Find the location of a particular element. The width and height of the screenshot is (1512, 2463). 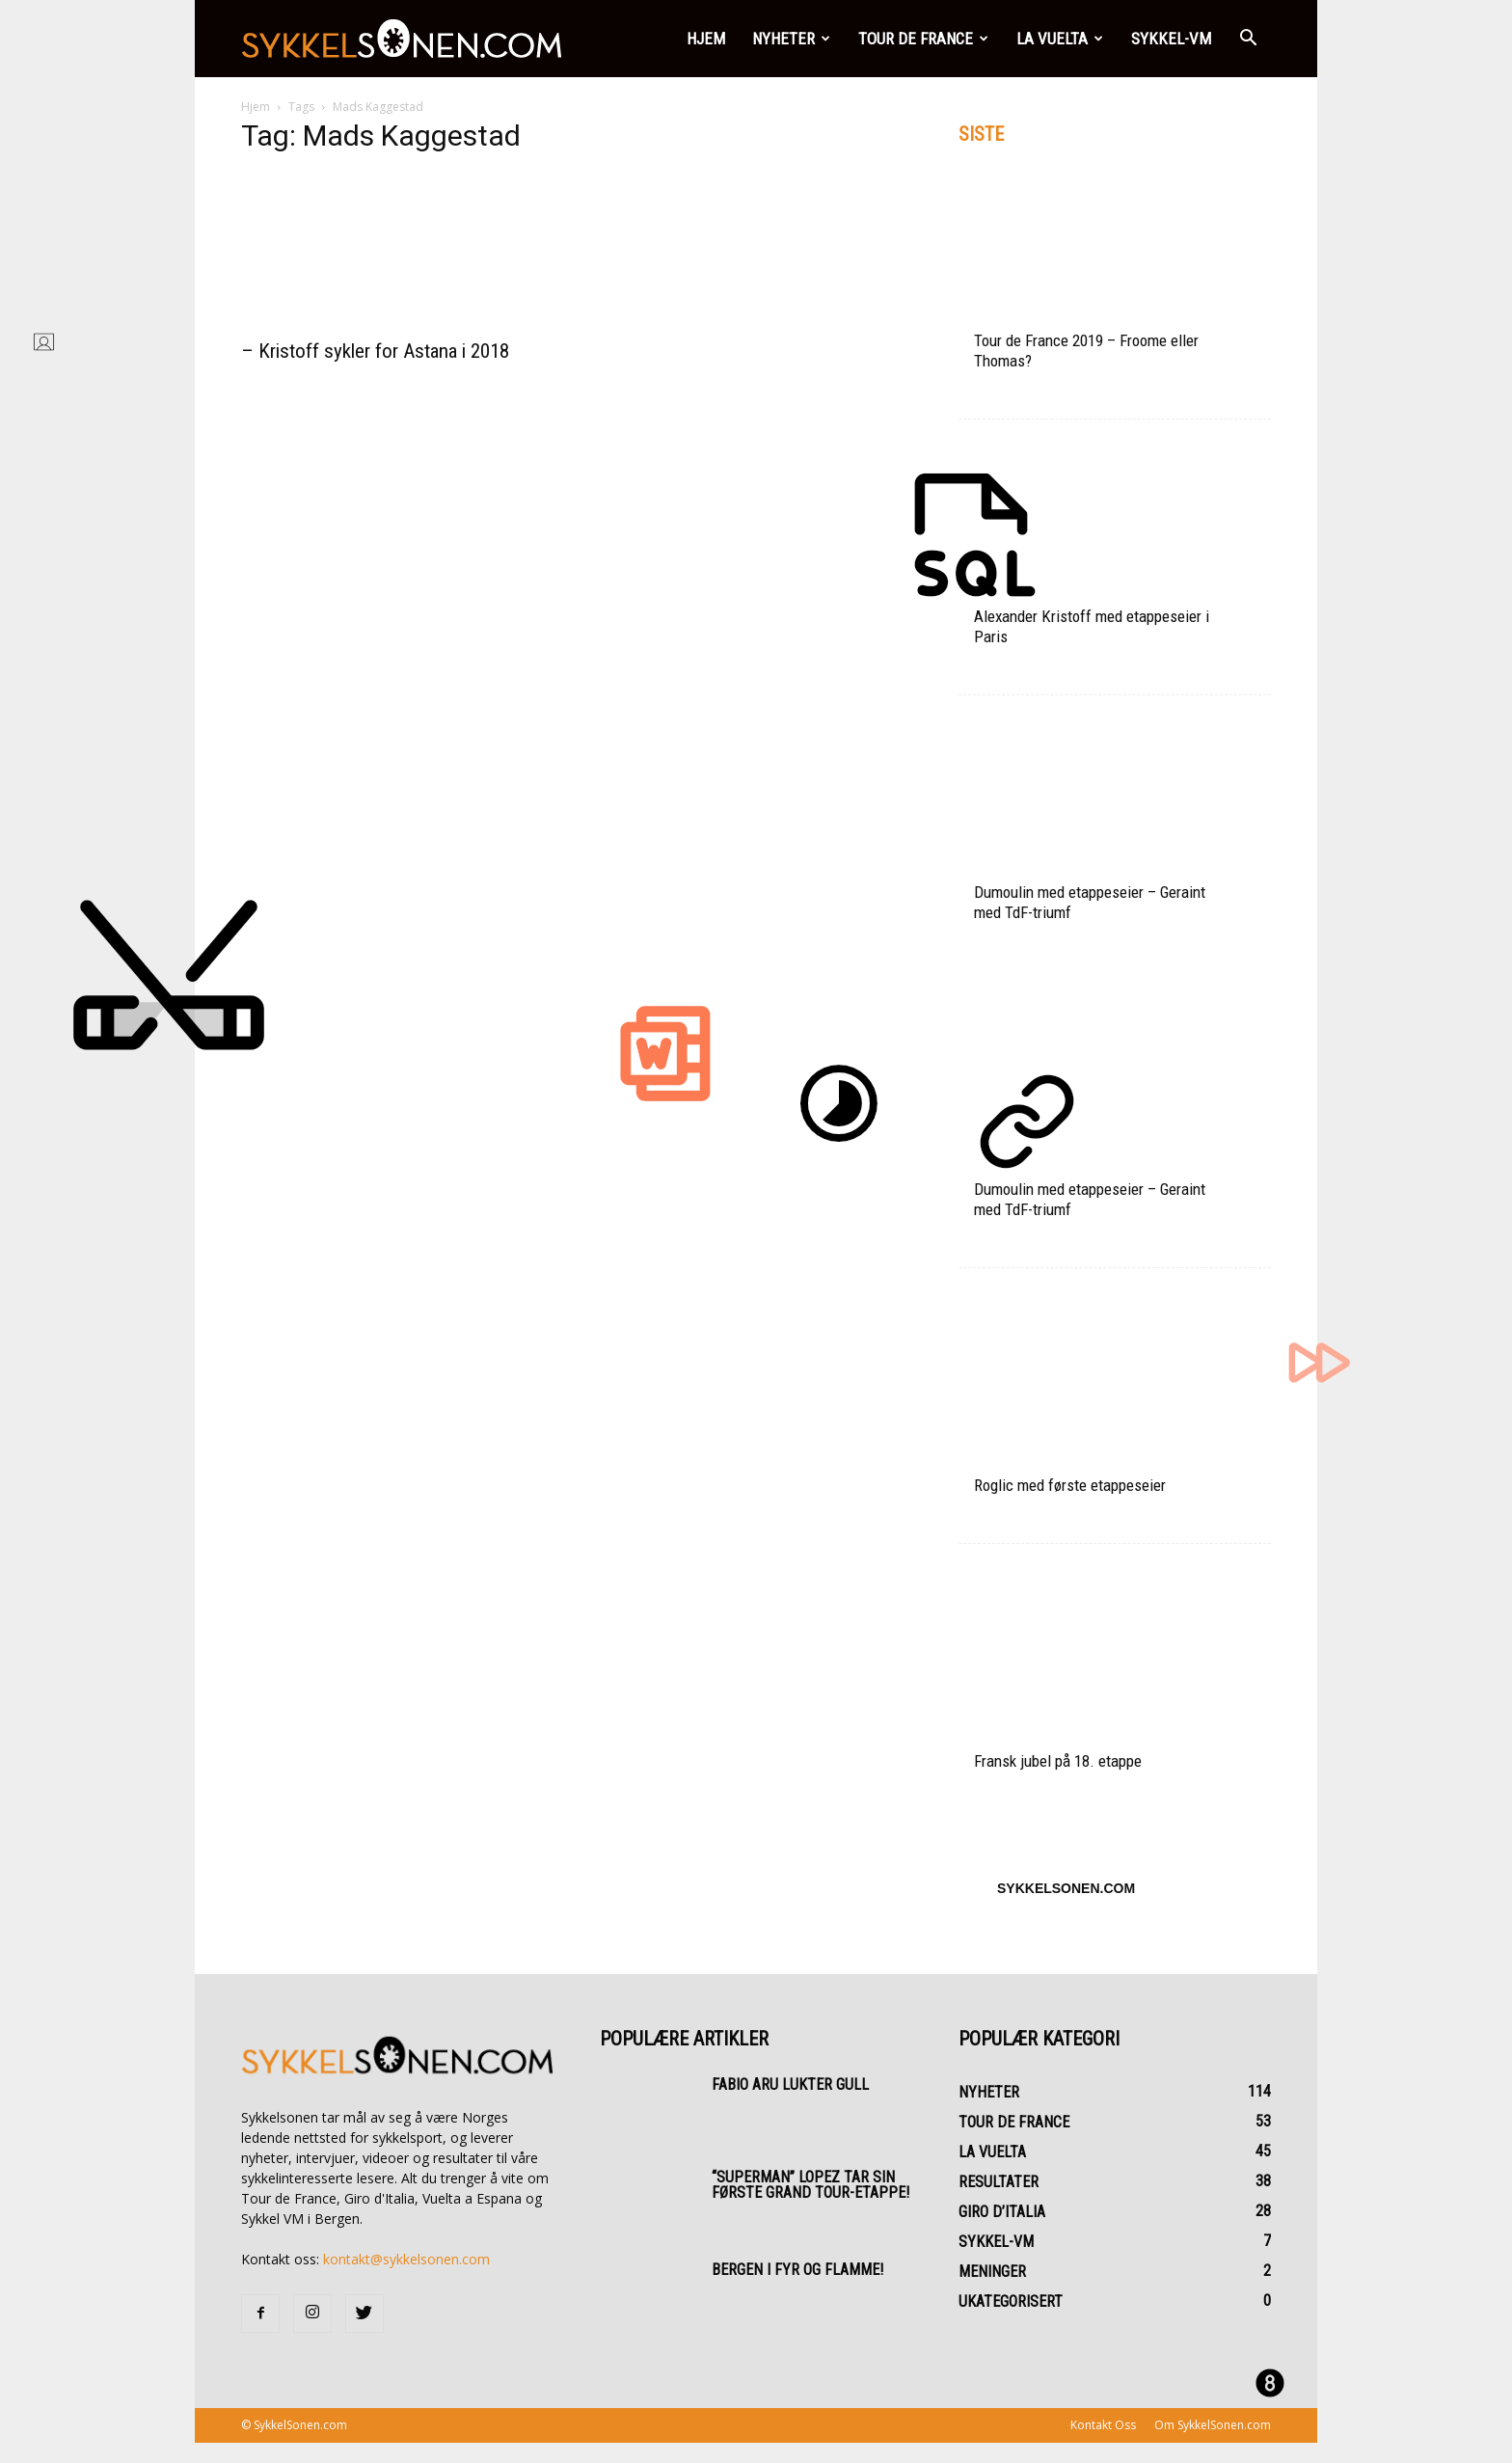

view hockey scores and updates is located at coordinates (169, 975).